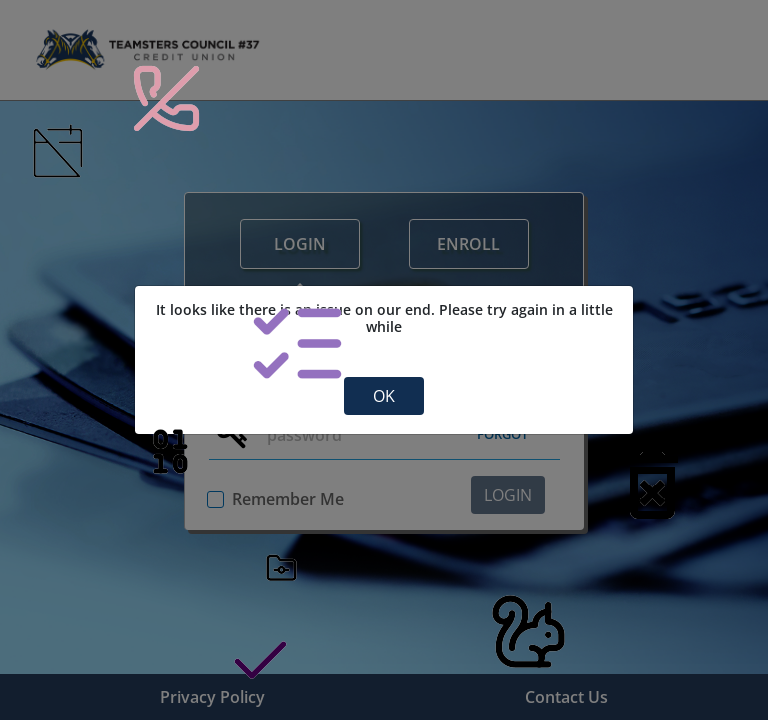 The width and height of the screenshot is (768, 720). Describe the element at coordinates (652, 485) in the screenshot. I see `permanently delete an item` at that location.